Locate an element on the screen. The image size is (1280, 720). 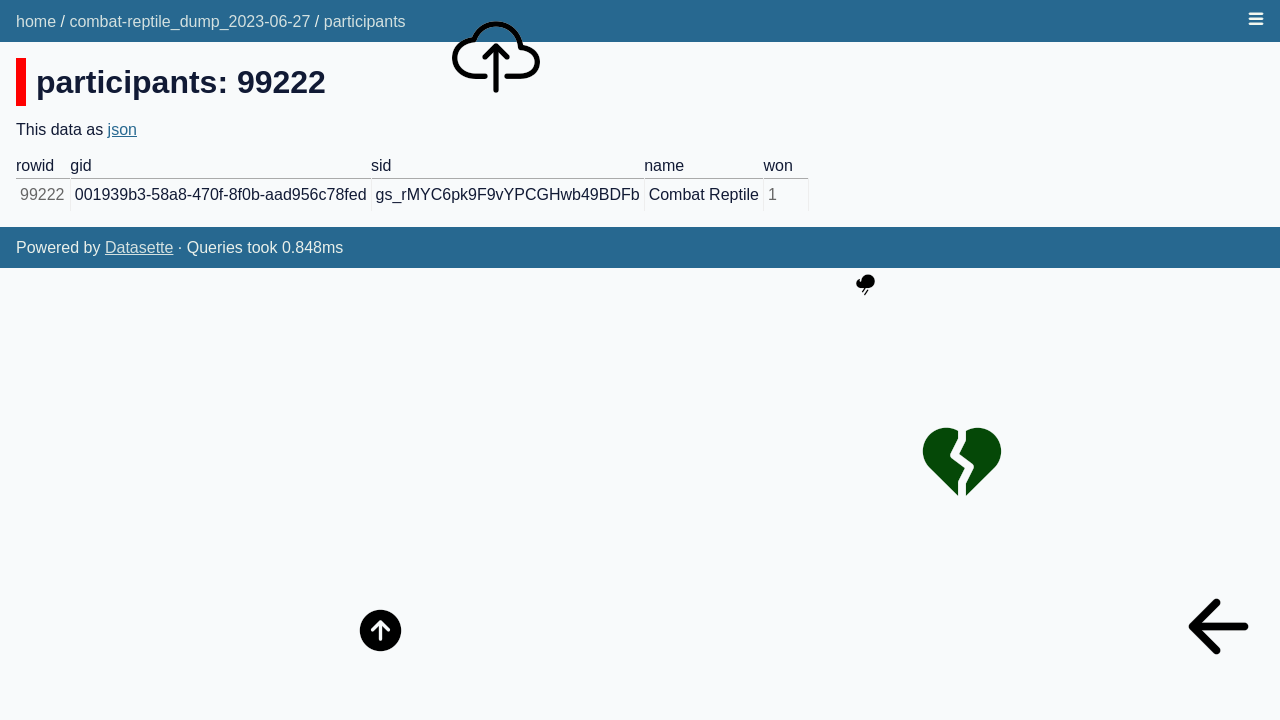
indicates a broken or failed favorite is located at coordinates (962, 463).